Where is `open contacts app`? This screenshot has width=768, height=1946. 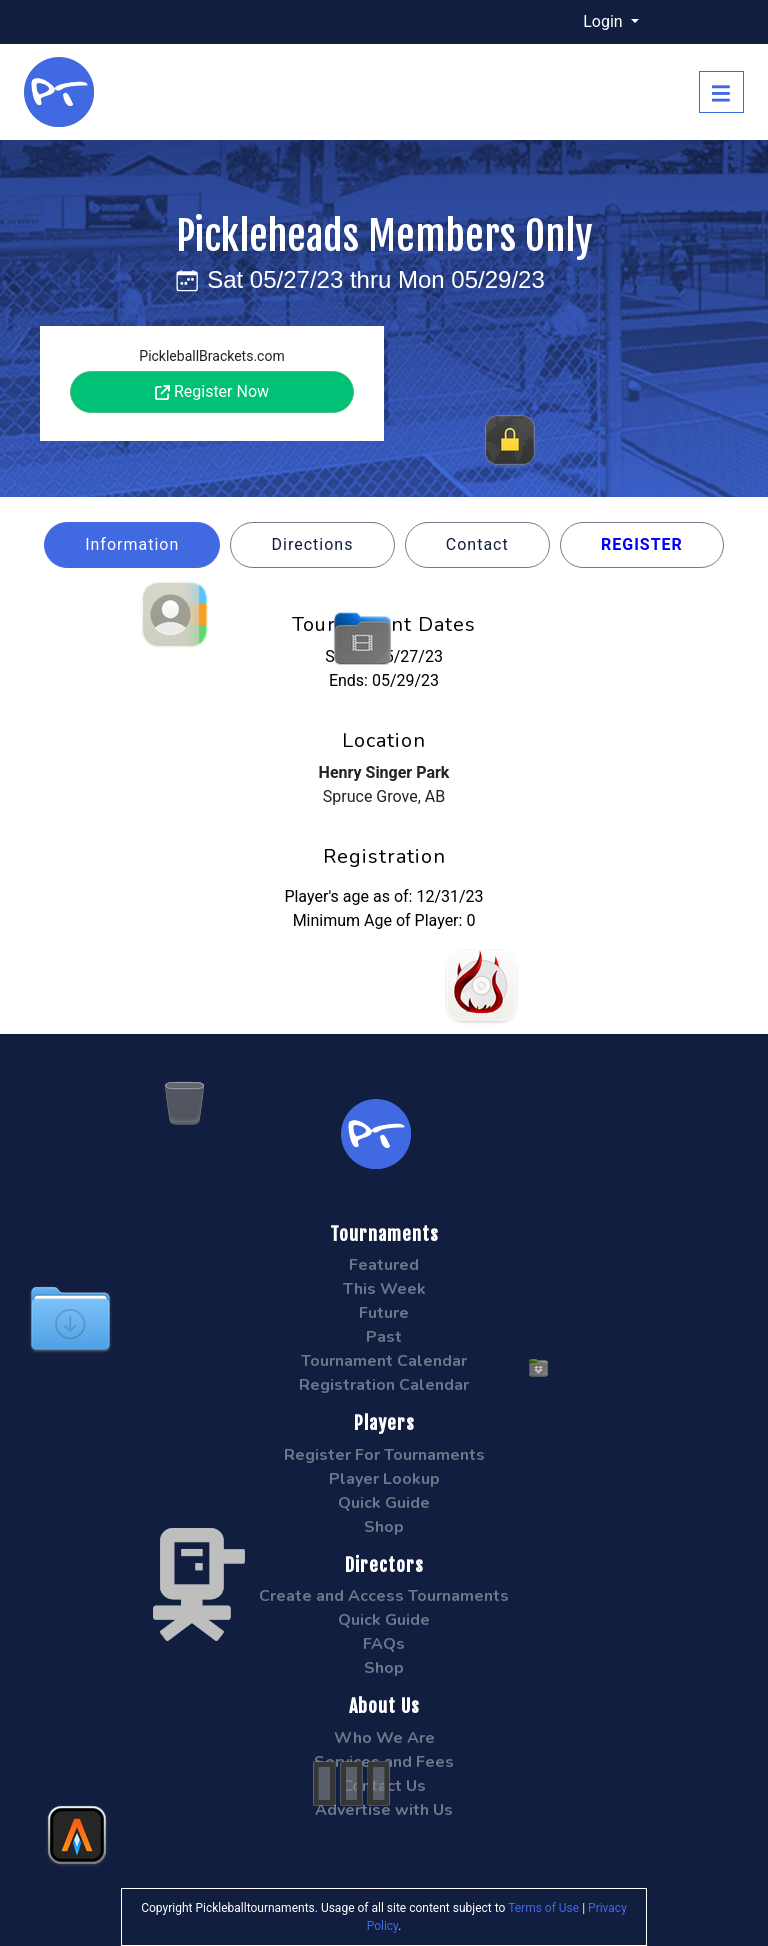 open contacts app is located at coordinates (174, 614).